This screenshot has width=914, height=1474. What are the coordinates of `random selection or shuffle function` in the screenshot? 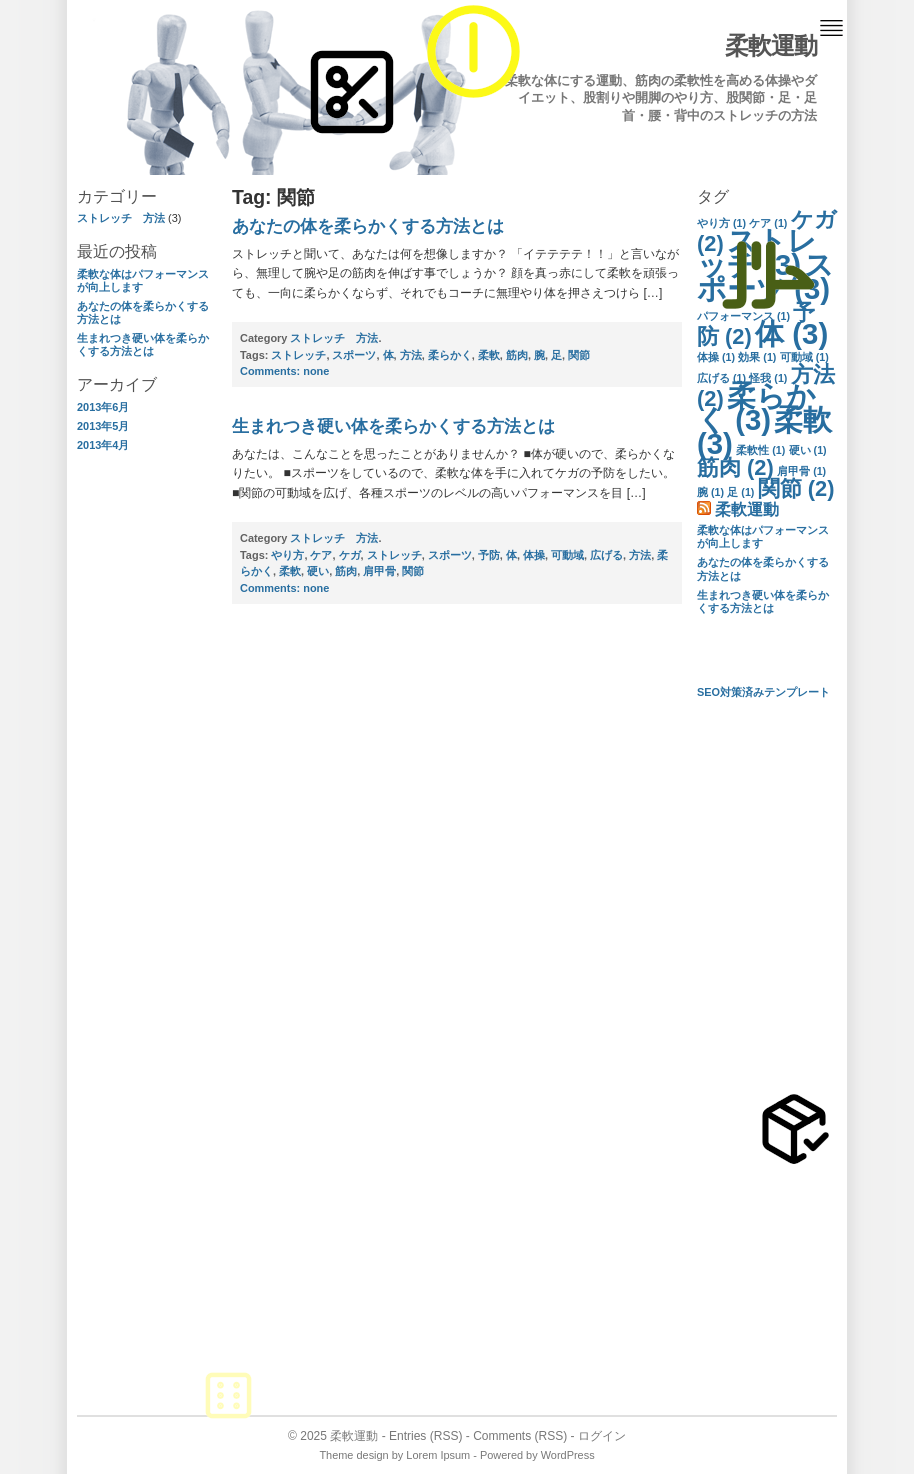 It's located at (228, 1395).